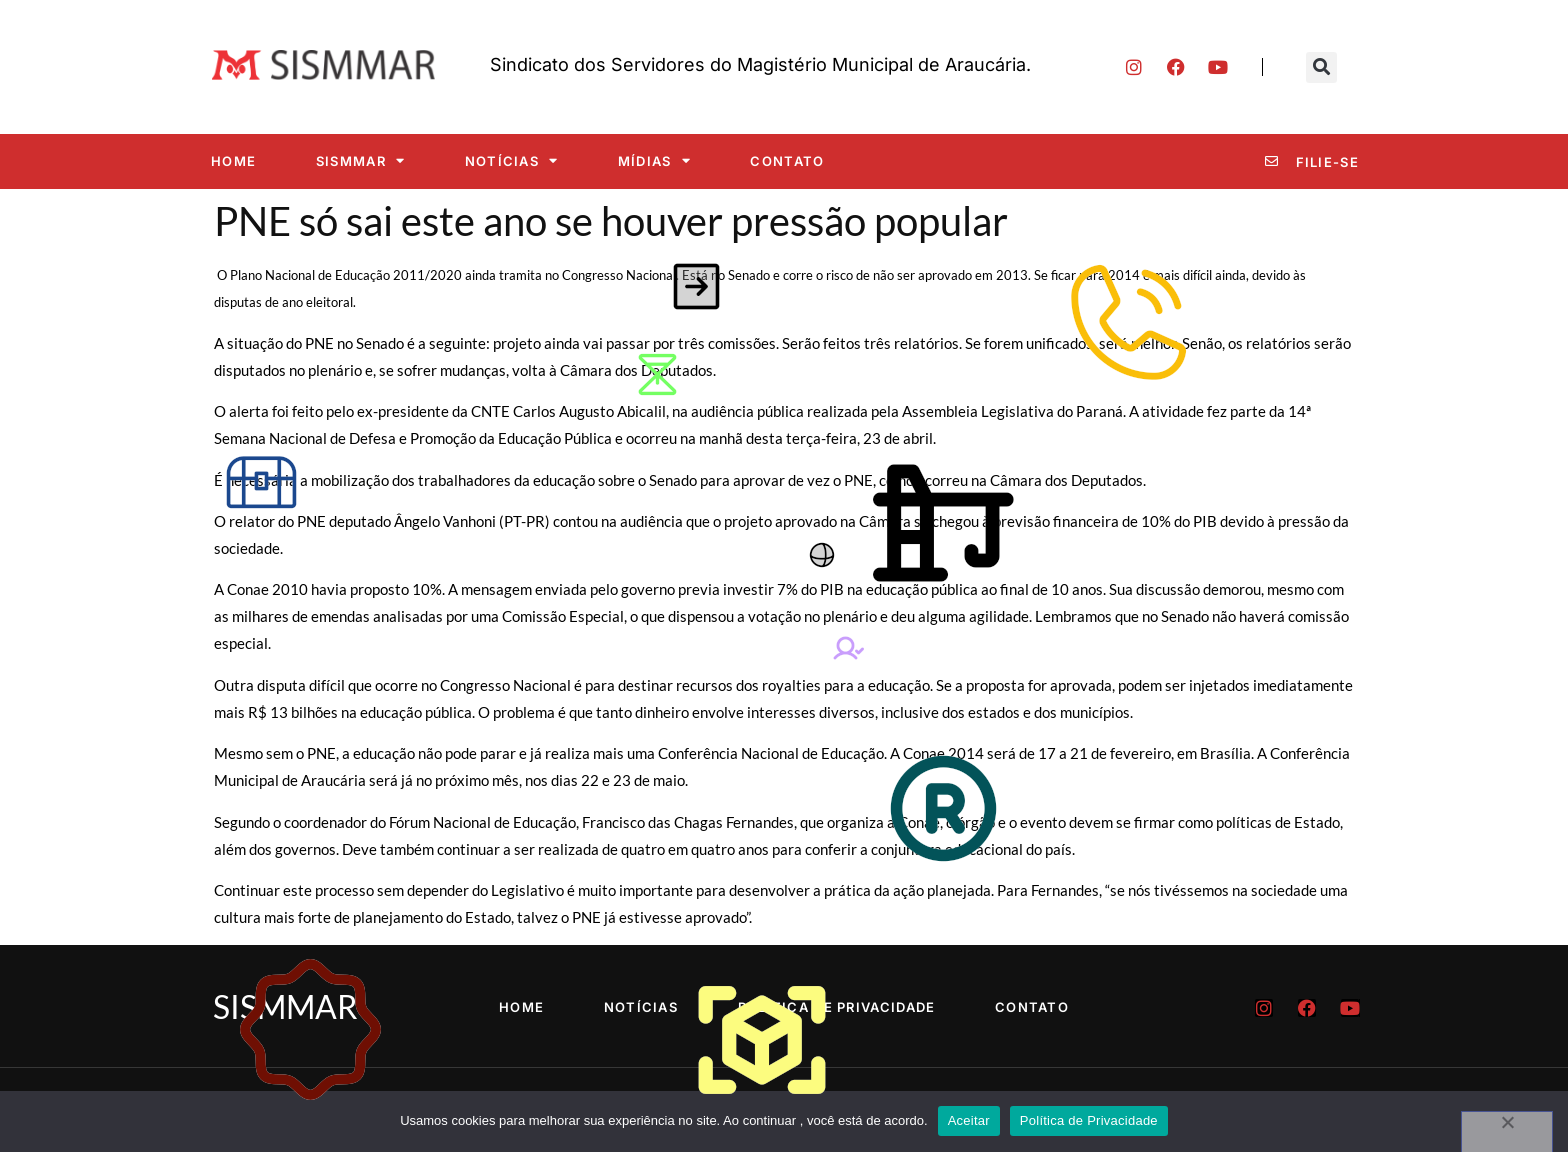 The width and height of the screenshot is (1568, 1152). What do you see at coordinates (943, 808) in the screenshot?
I see `indicates registered trademark status` at bounding box center [943, 808].